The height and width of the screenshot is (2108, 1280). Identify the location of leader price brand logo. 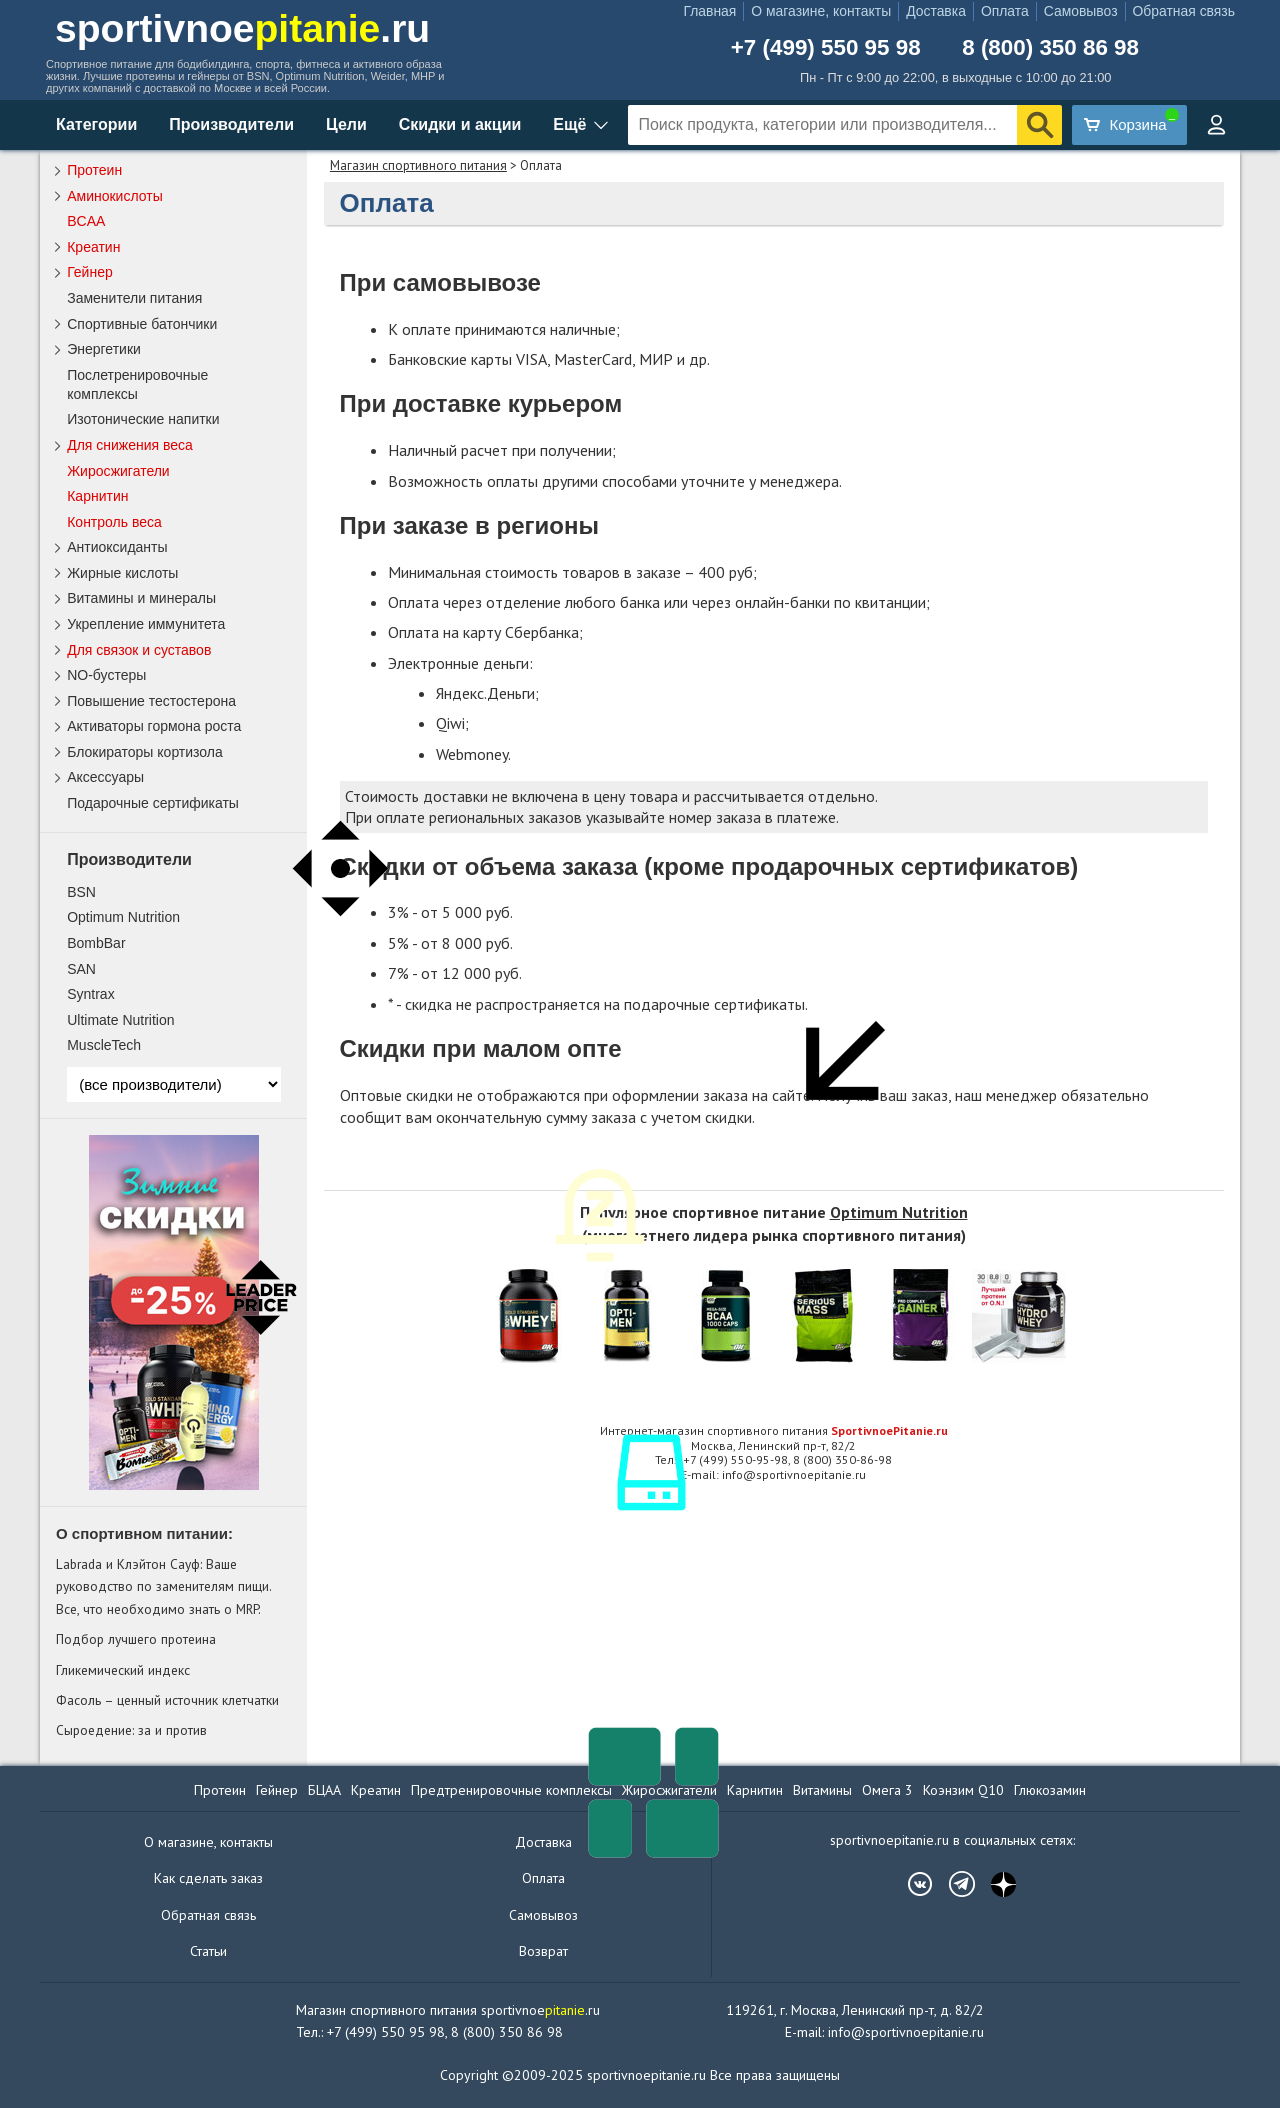
(261, 1297).